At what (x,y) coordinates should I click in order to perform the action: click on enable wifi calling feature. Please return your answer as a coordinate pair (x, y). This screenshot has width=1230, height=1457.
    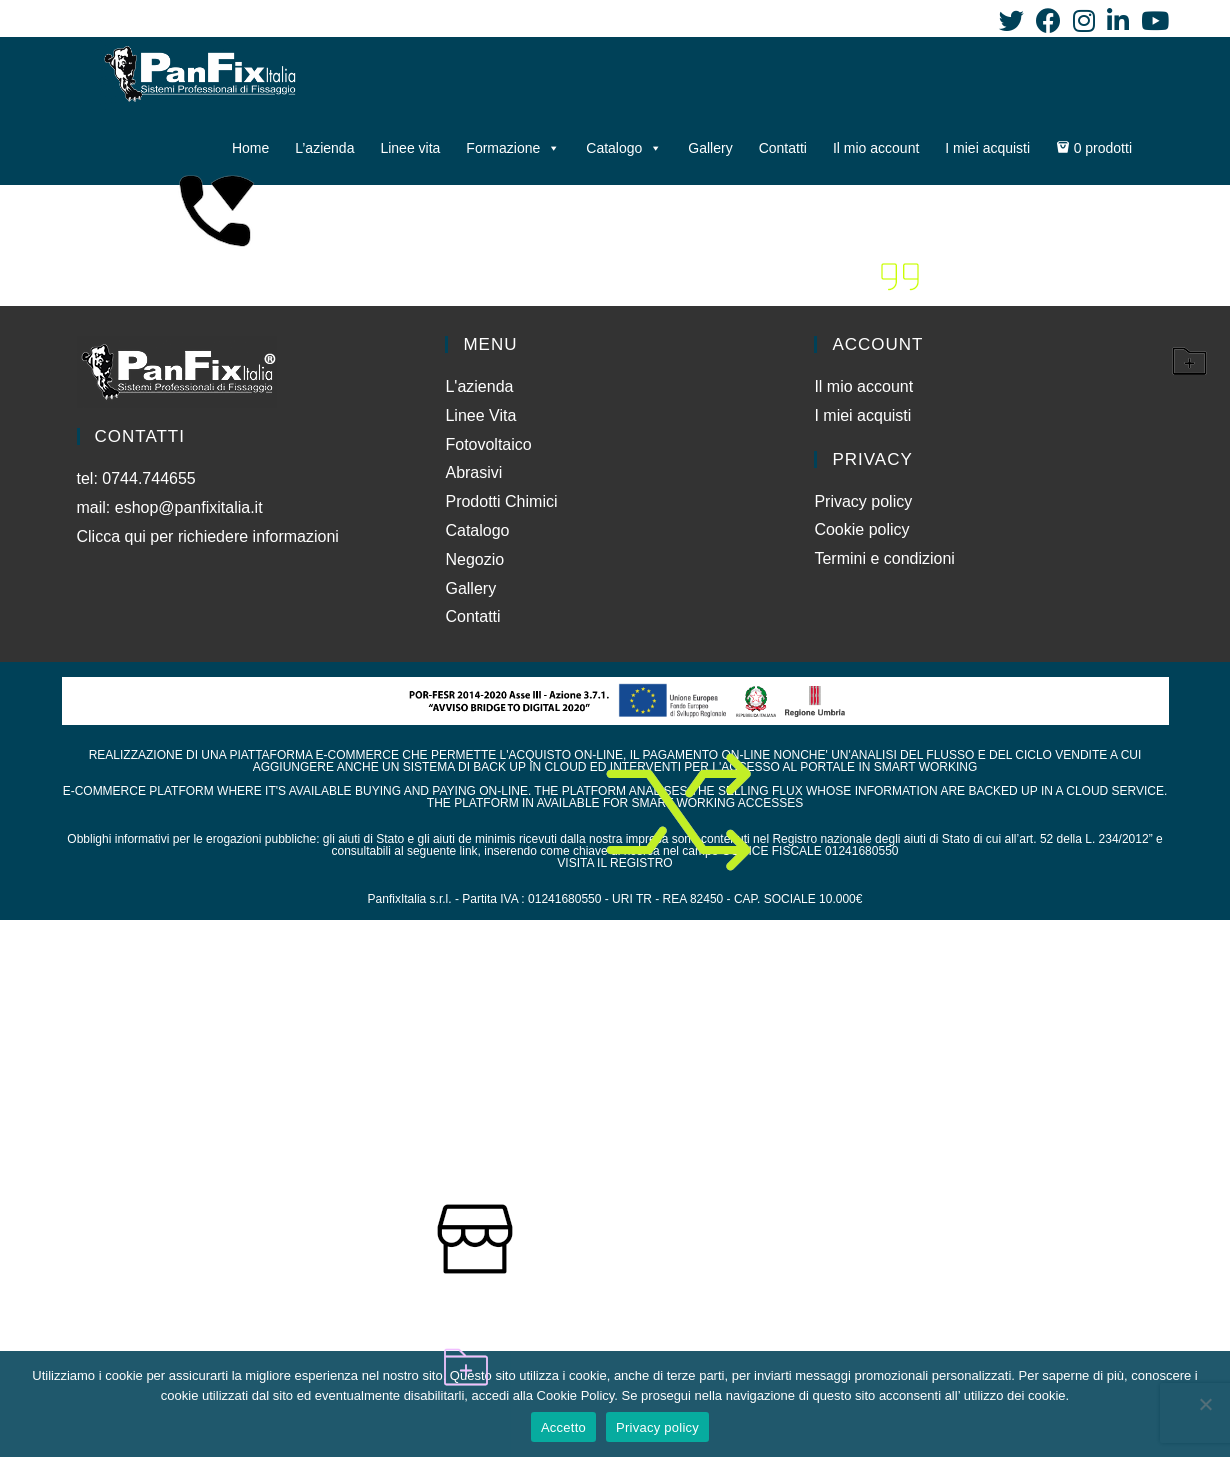
    Looking at the image, I should click on (215, 211).